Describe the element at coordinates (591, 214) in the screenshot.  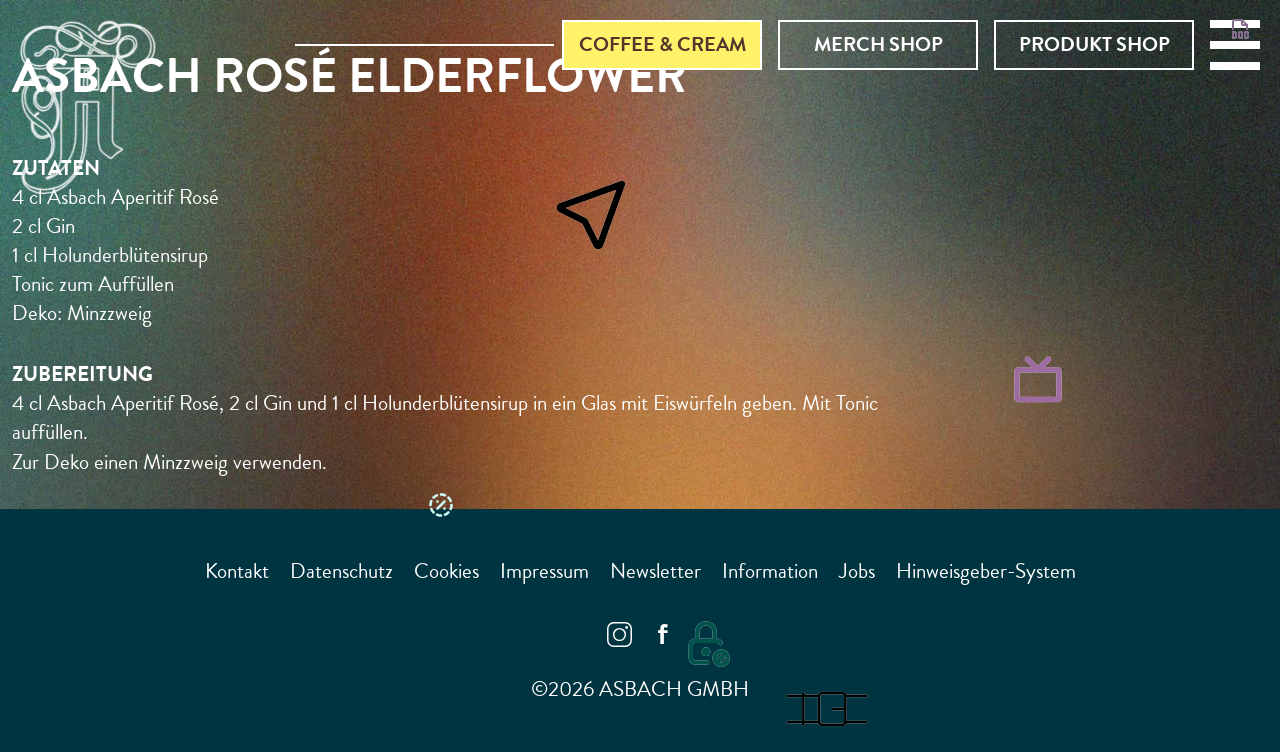
I see `share your current location` at that location.